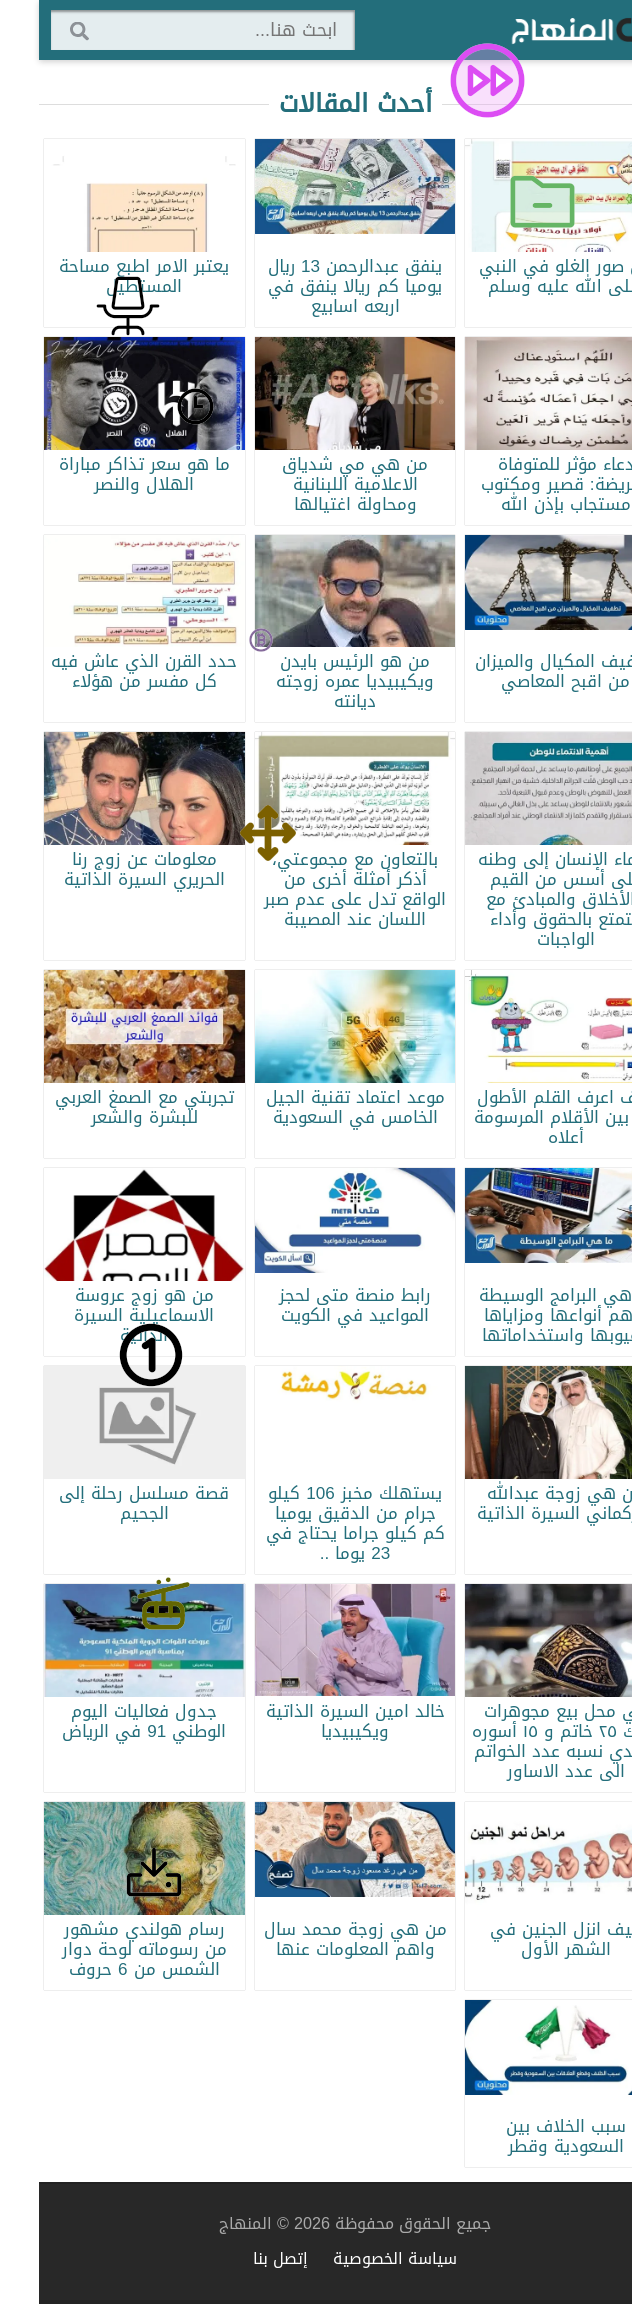 Image resolution: width=632 pixels, height=2304 pixels. What do you see at coordinates (163, 1603) in the screenshot?
I see `access cable car or gondola transit options` at bounding box center [163, 1603].